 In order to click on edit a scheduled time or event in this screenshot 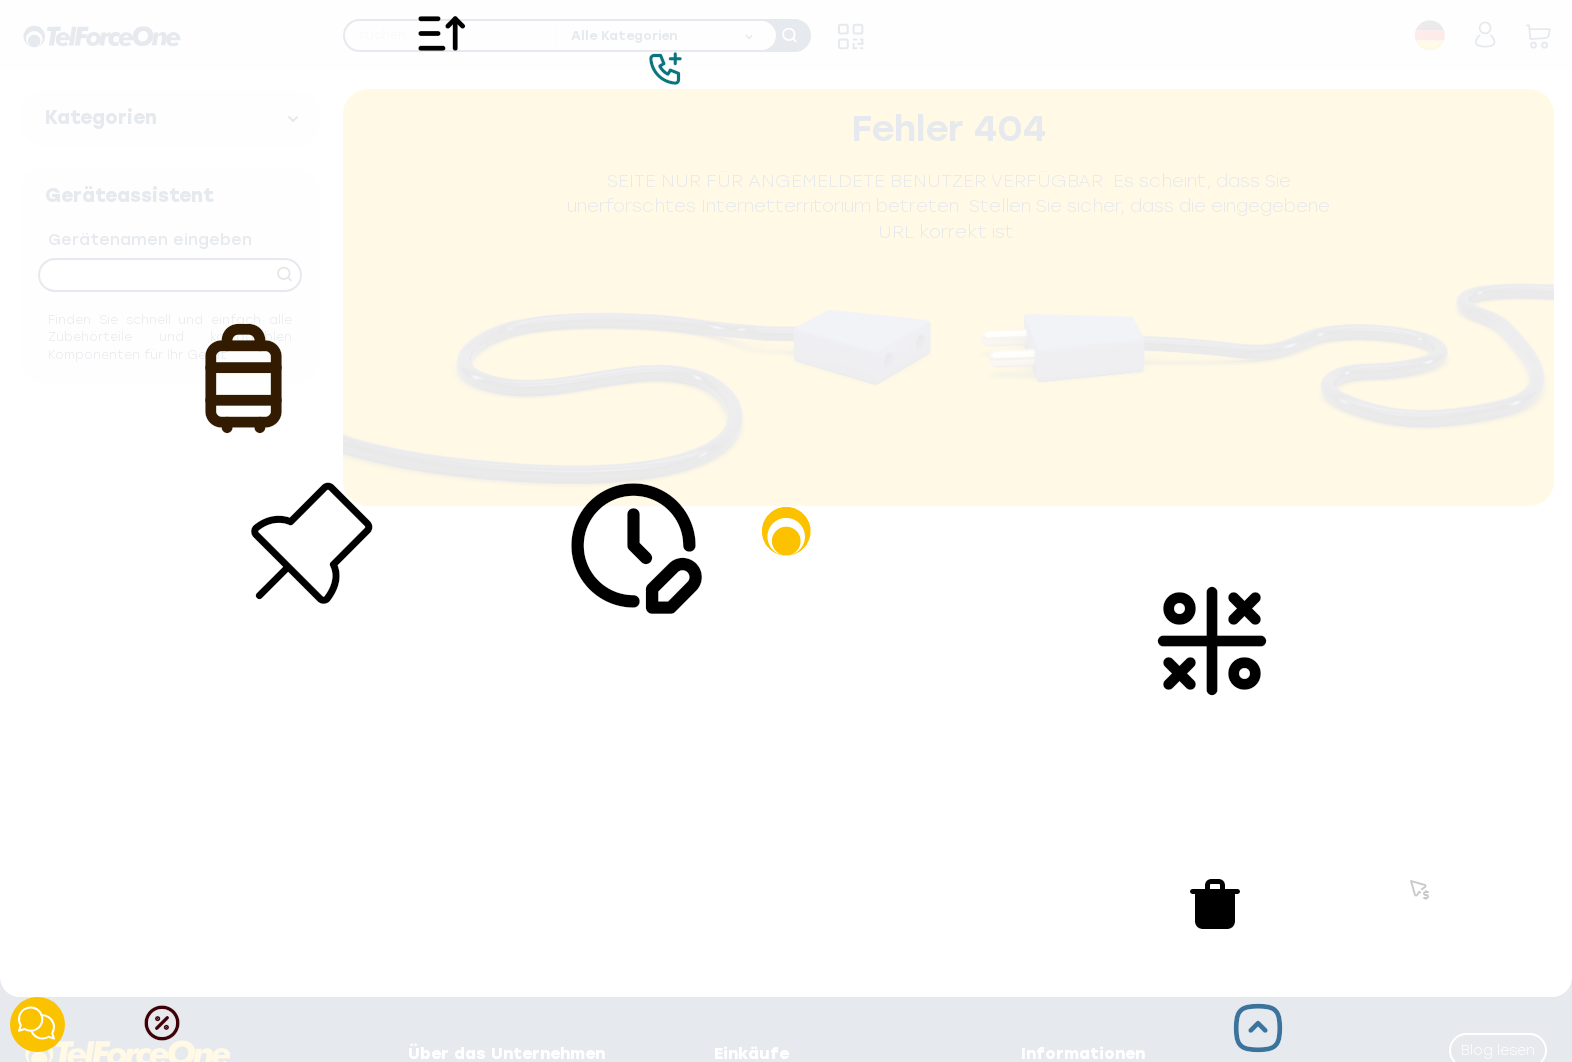, I will do `click(633, 545)`.